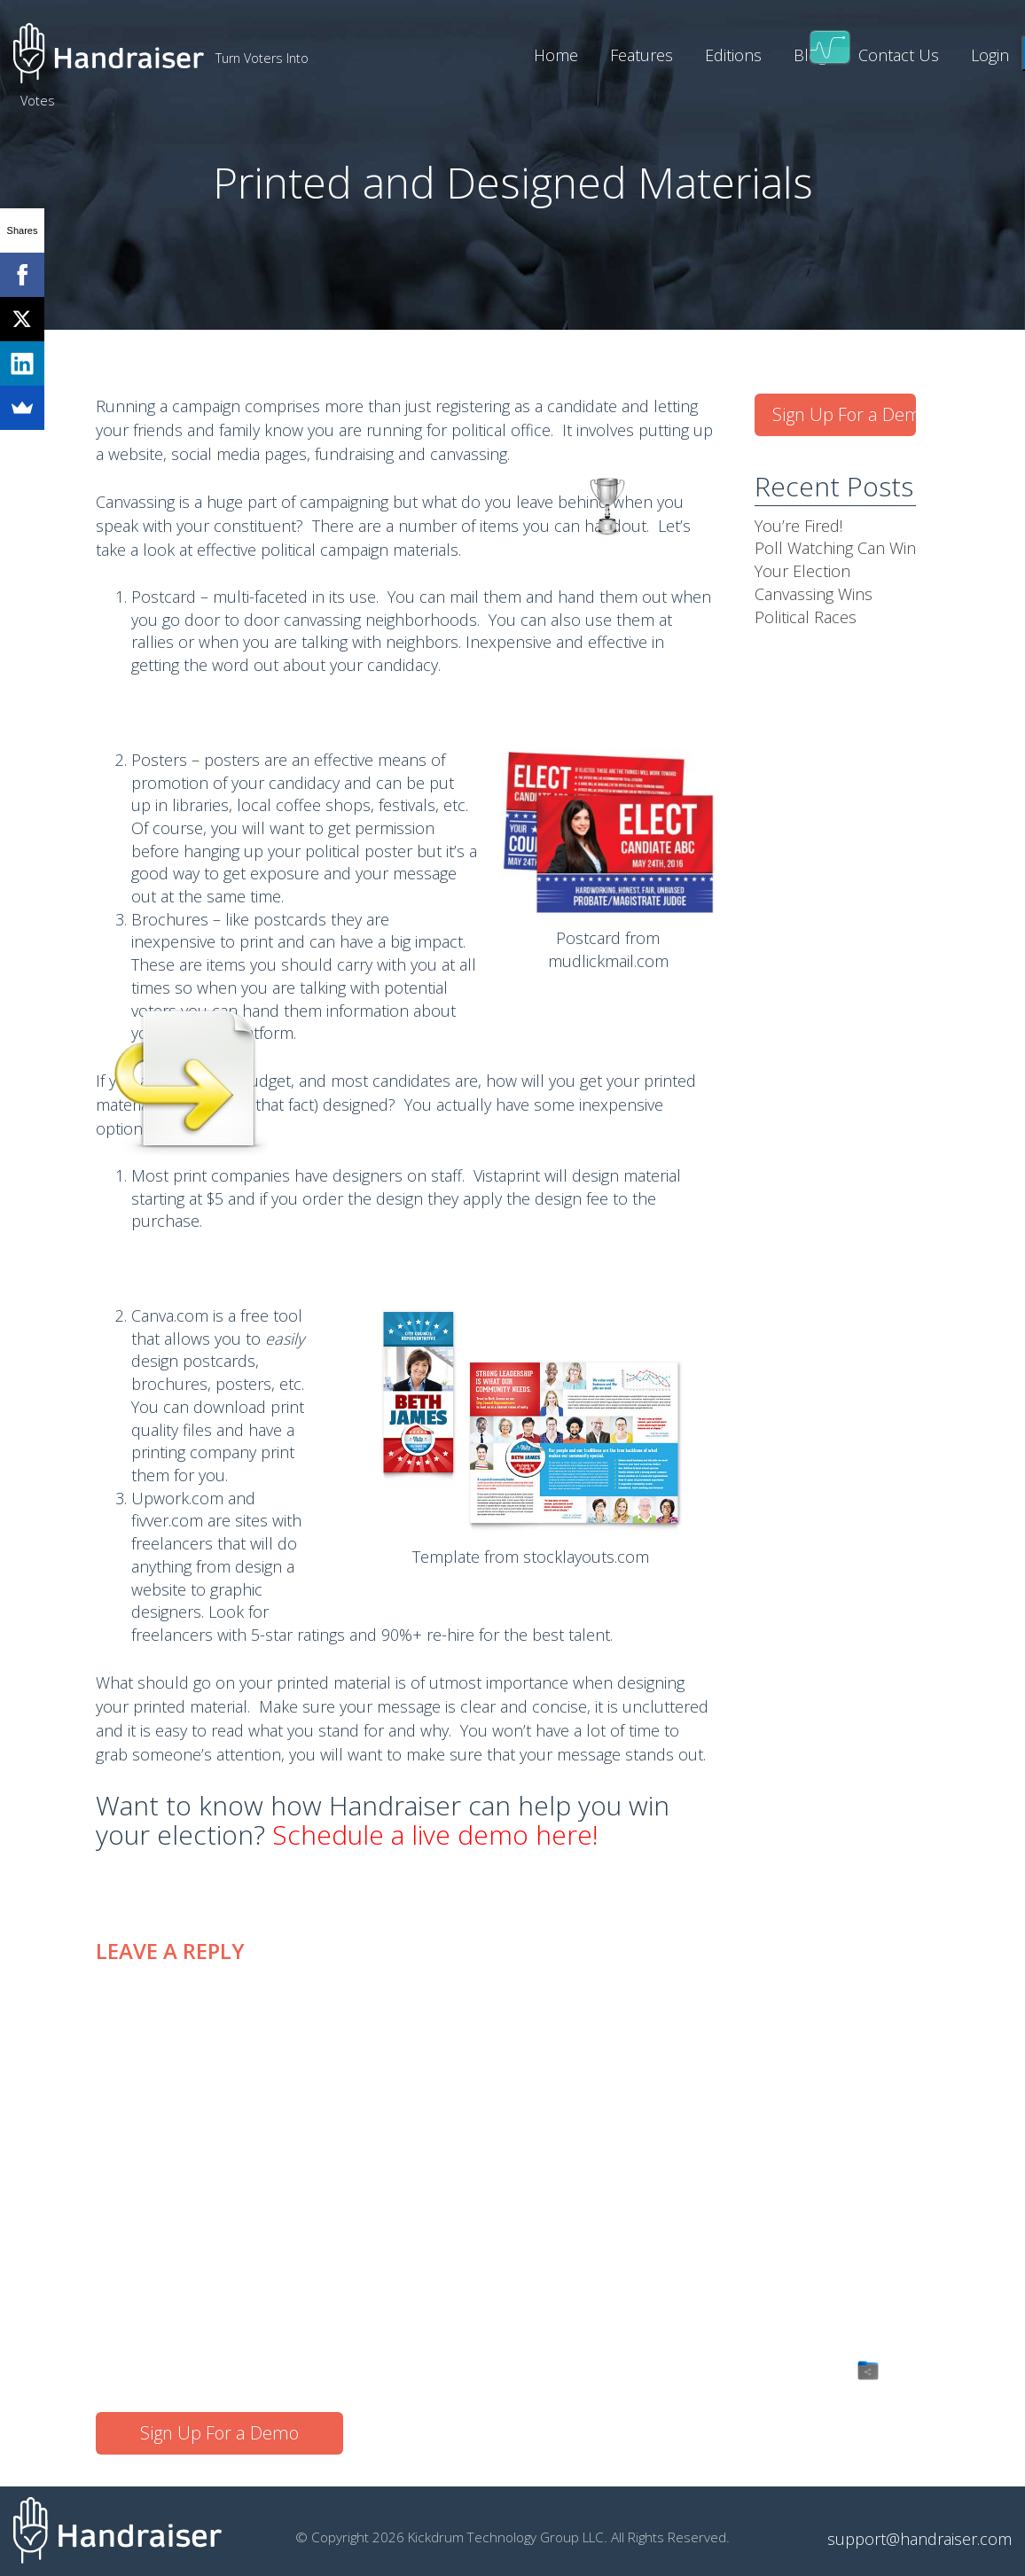  Describe the element at coordinates (830, 47) in the screenshot. I see `open psensor temperature monitoring app` at that location.